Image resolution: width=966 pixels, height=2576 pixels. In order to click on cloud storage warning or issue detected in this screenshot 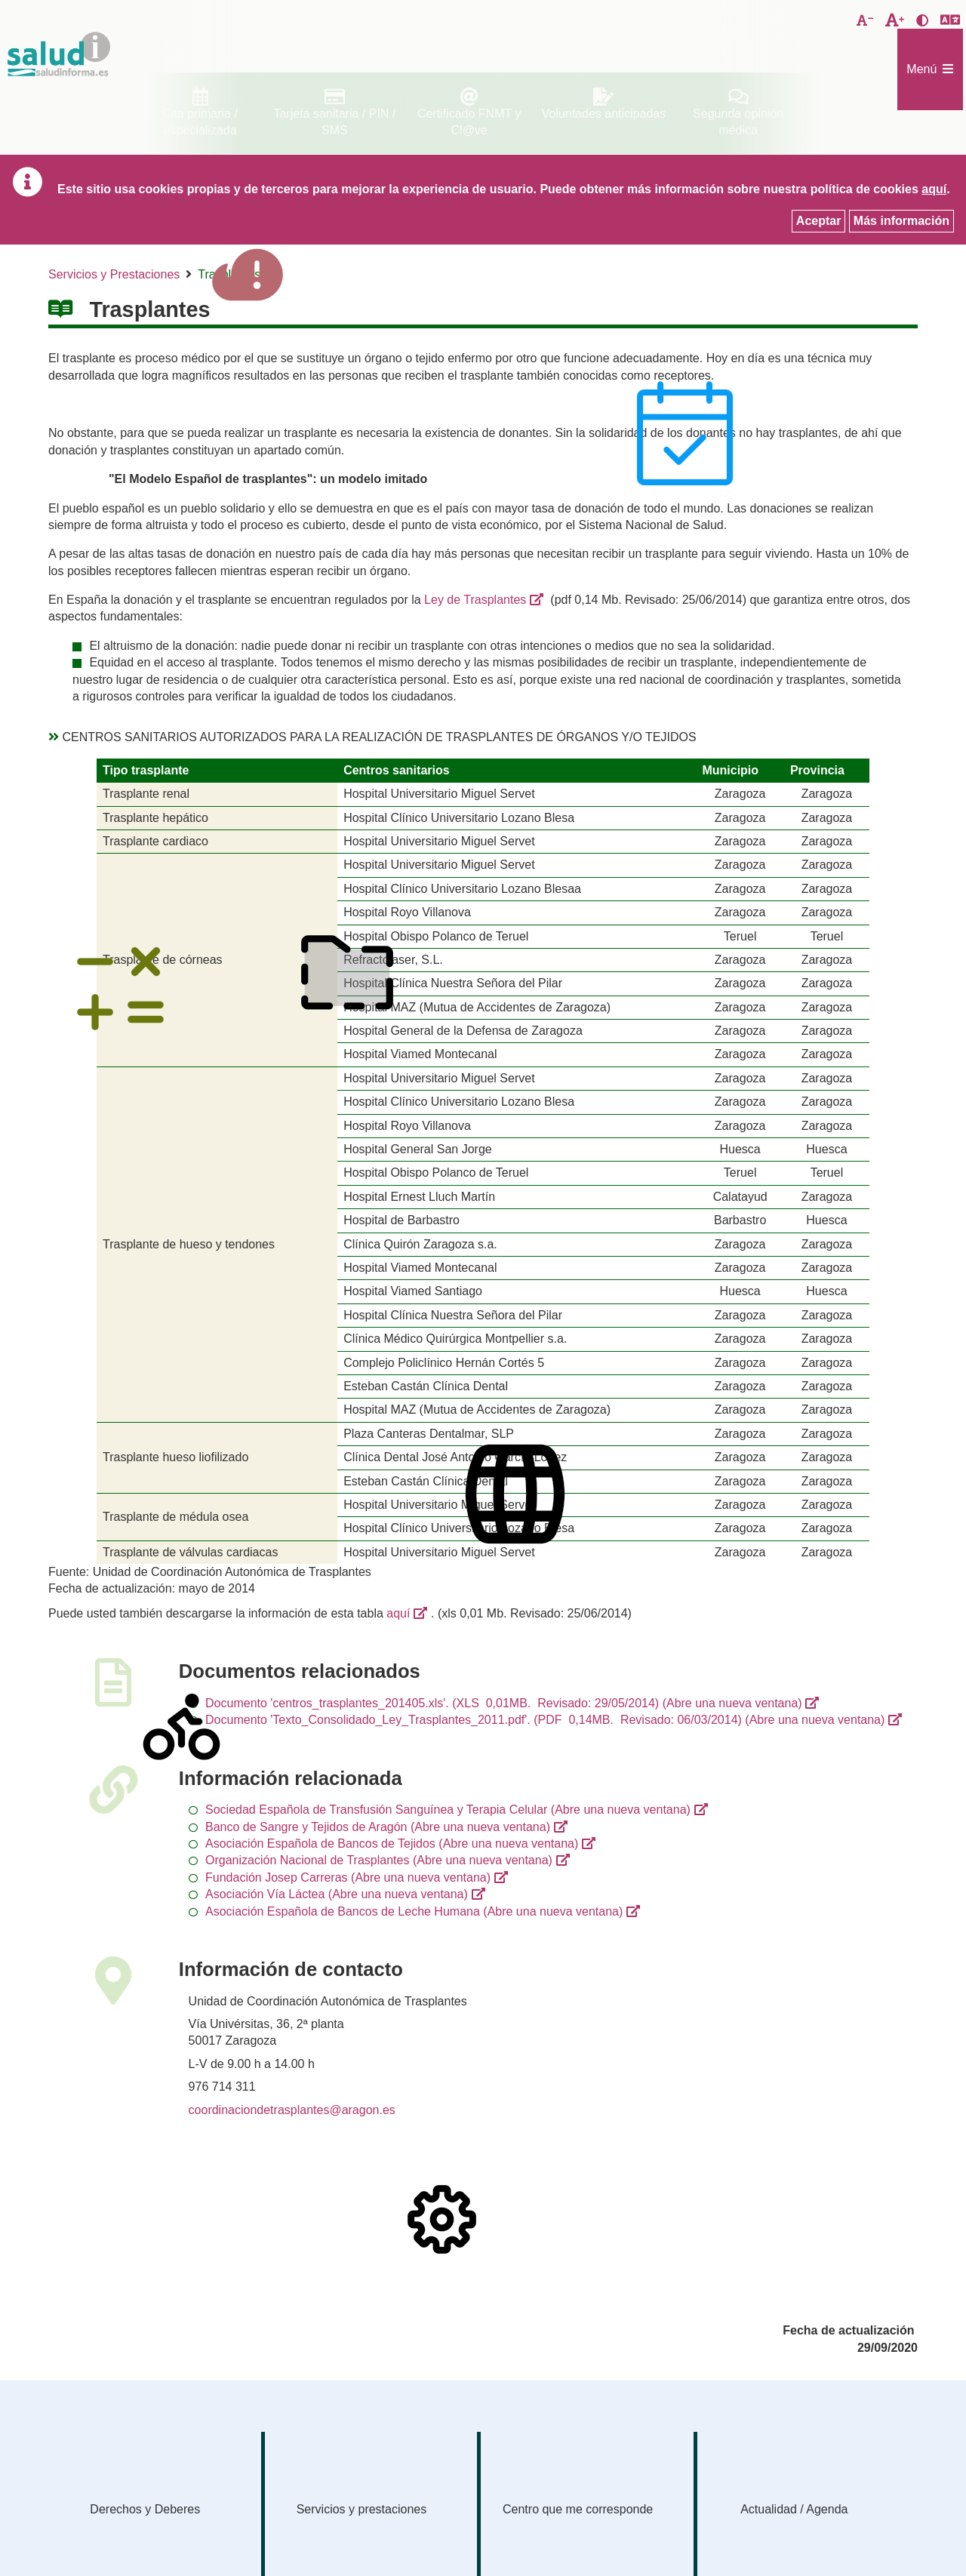, I will do `click(248, 275)`.